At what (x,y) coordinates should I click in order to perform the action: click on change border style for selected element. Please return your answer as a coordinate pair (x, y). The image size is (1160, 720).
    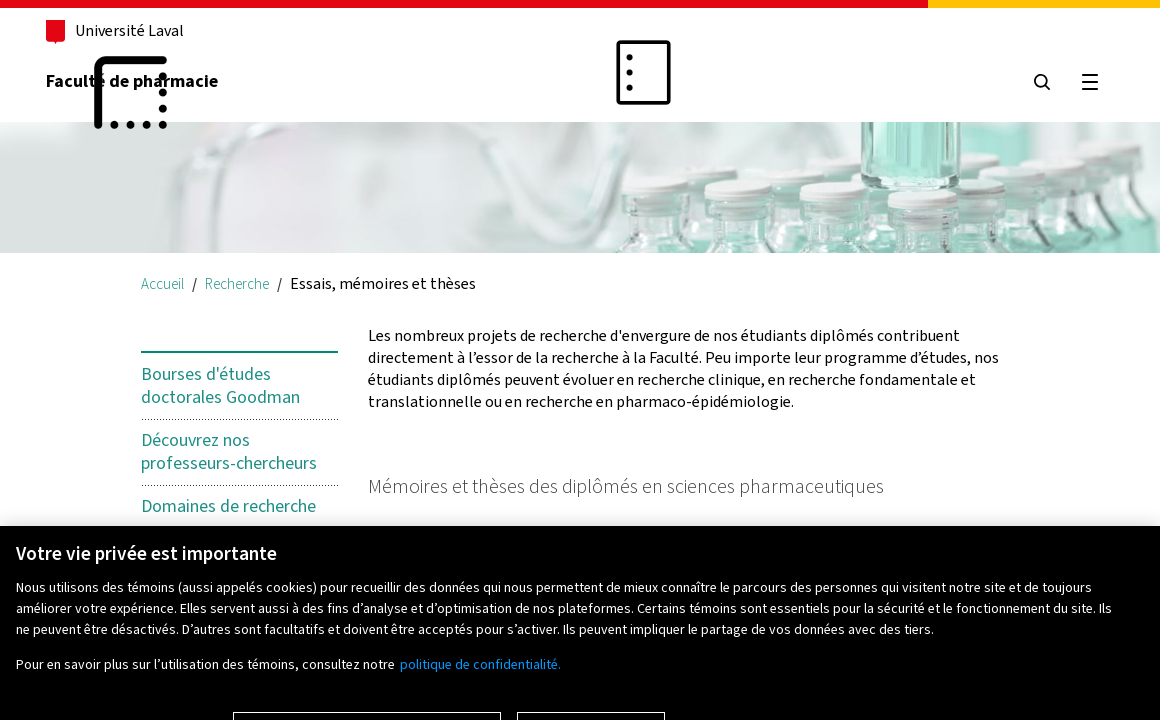
    Looking at the image, I should click on (130, 92).